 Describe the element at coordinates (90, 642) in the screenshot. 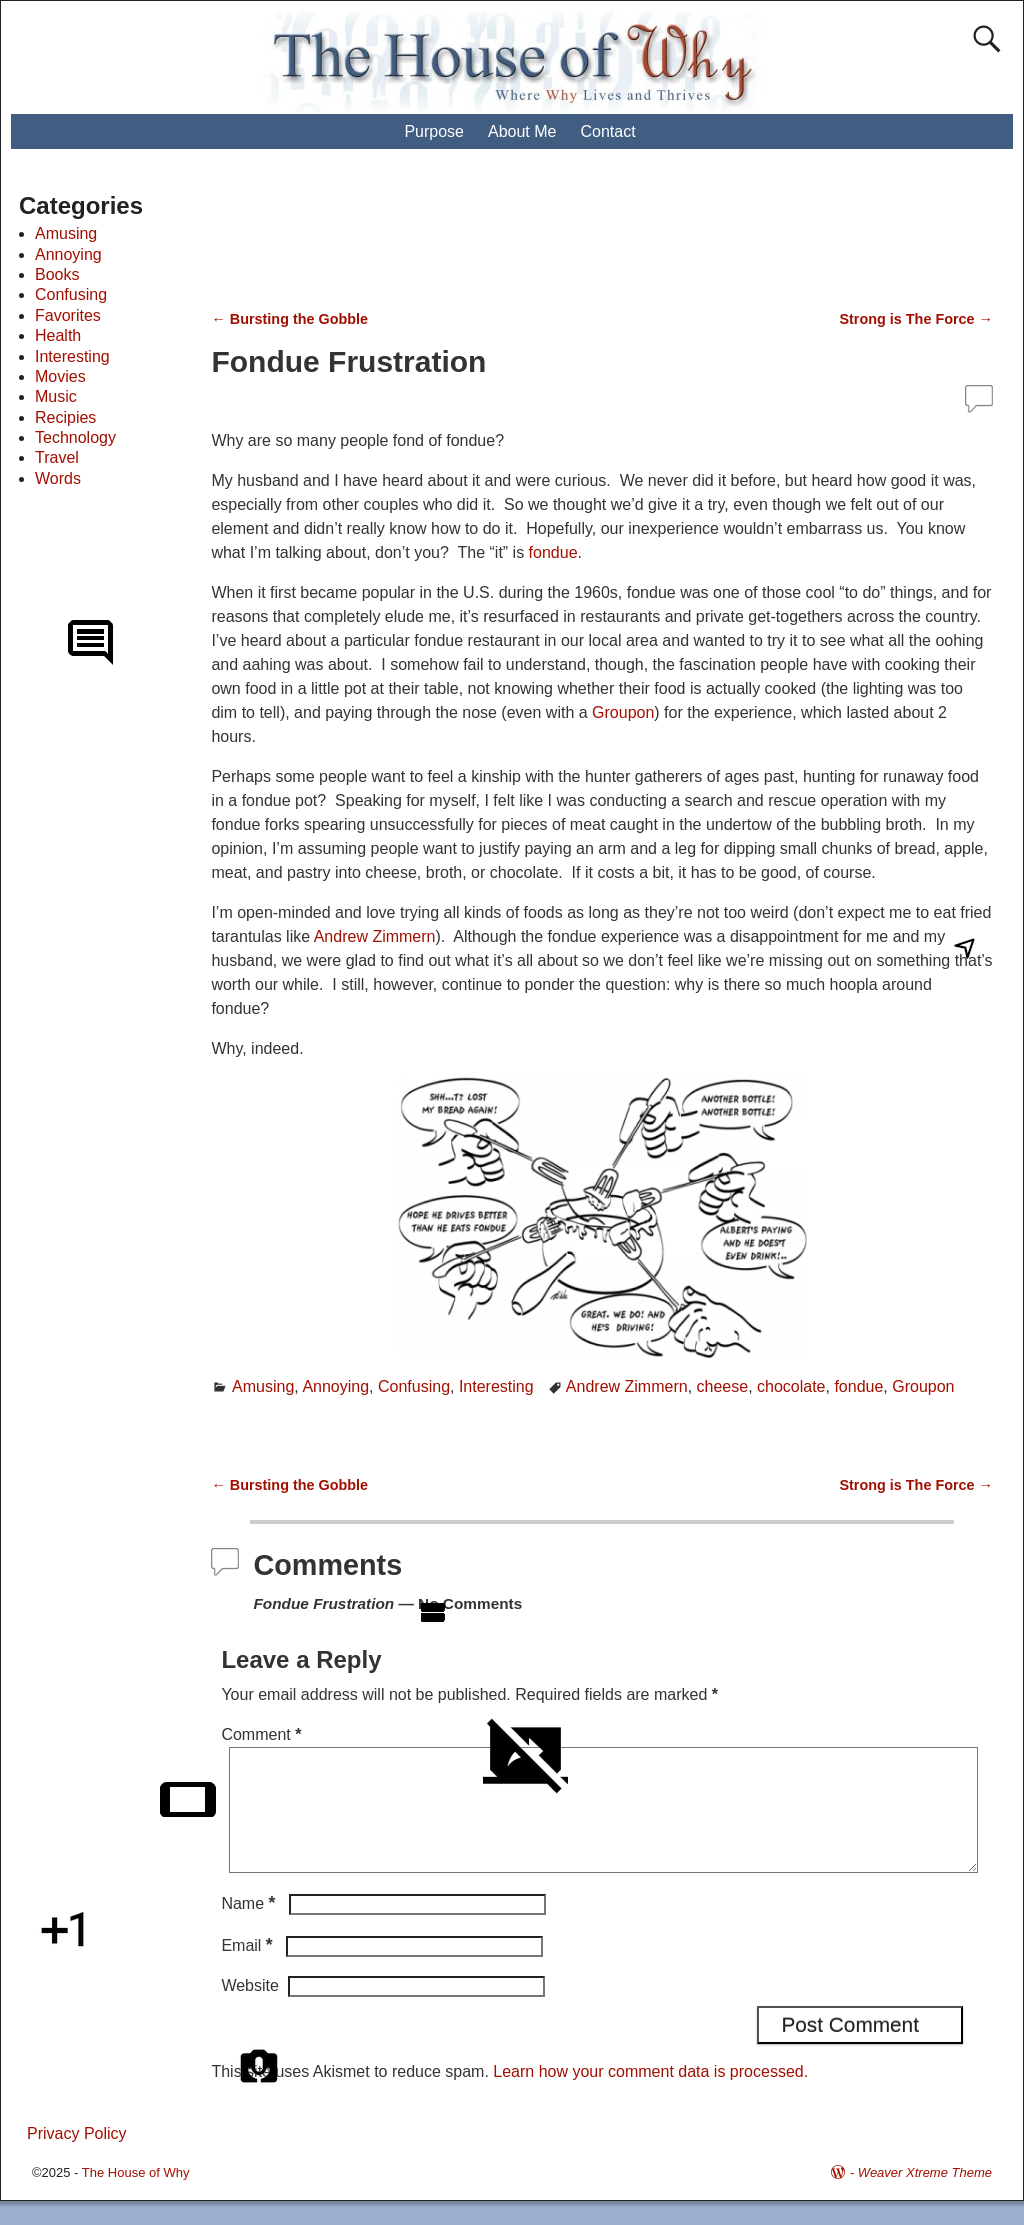

I see `add a comment or note` at that location.